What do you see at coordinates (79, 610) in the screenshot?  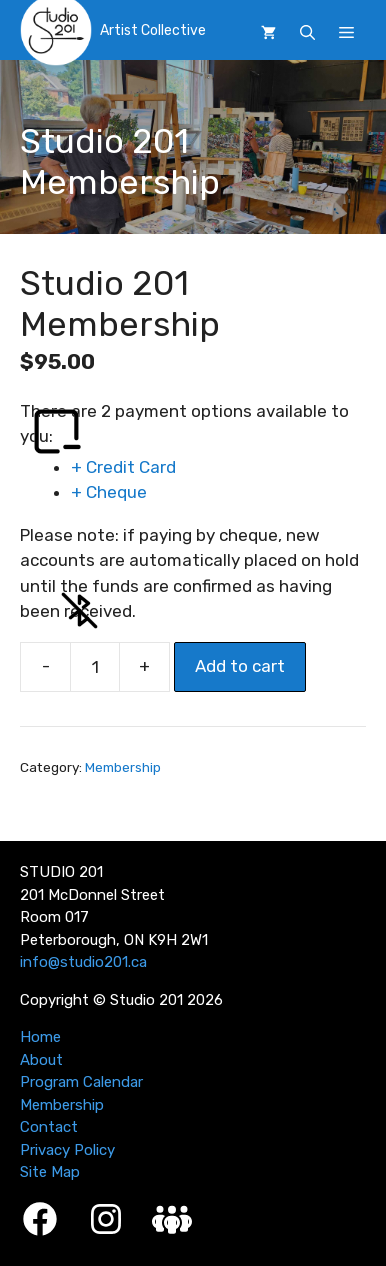 I see `bluetooth is currently disabled` at bounding box center [79, 610].